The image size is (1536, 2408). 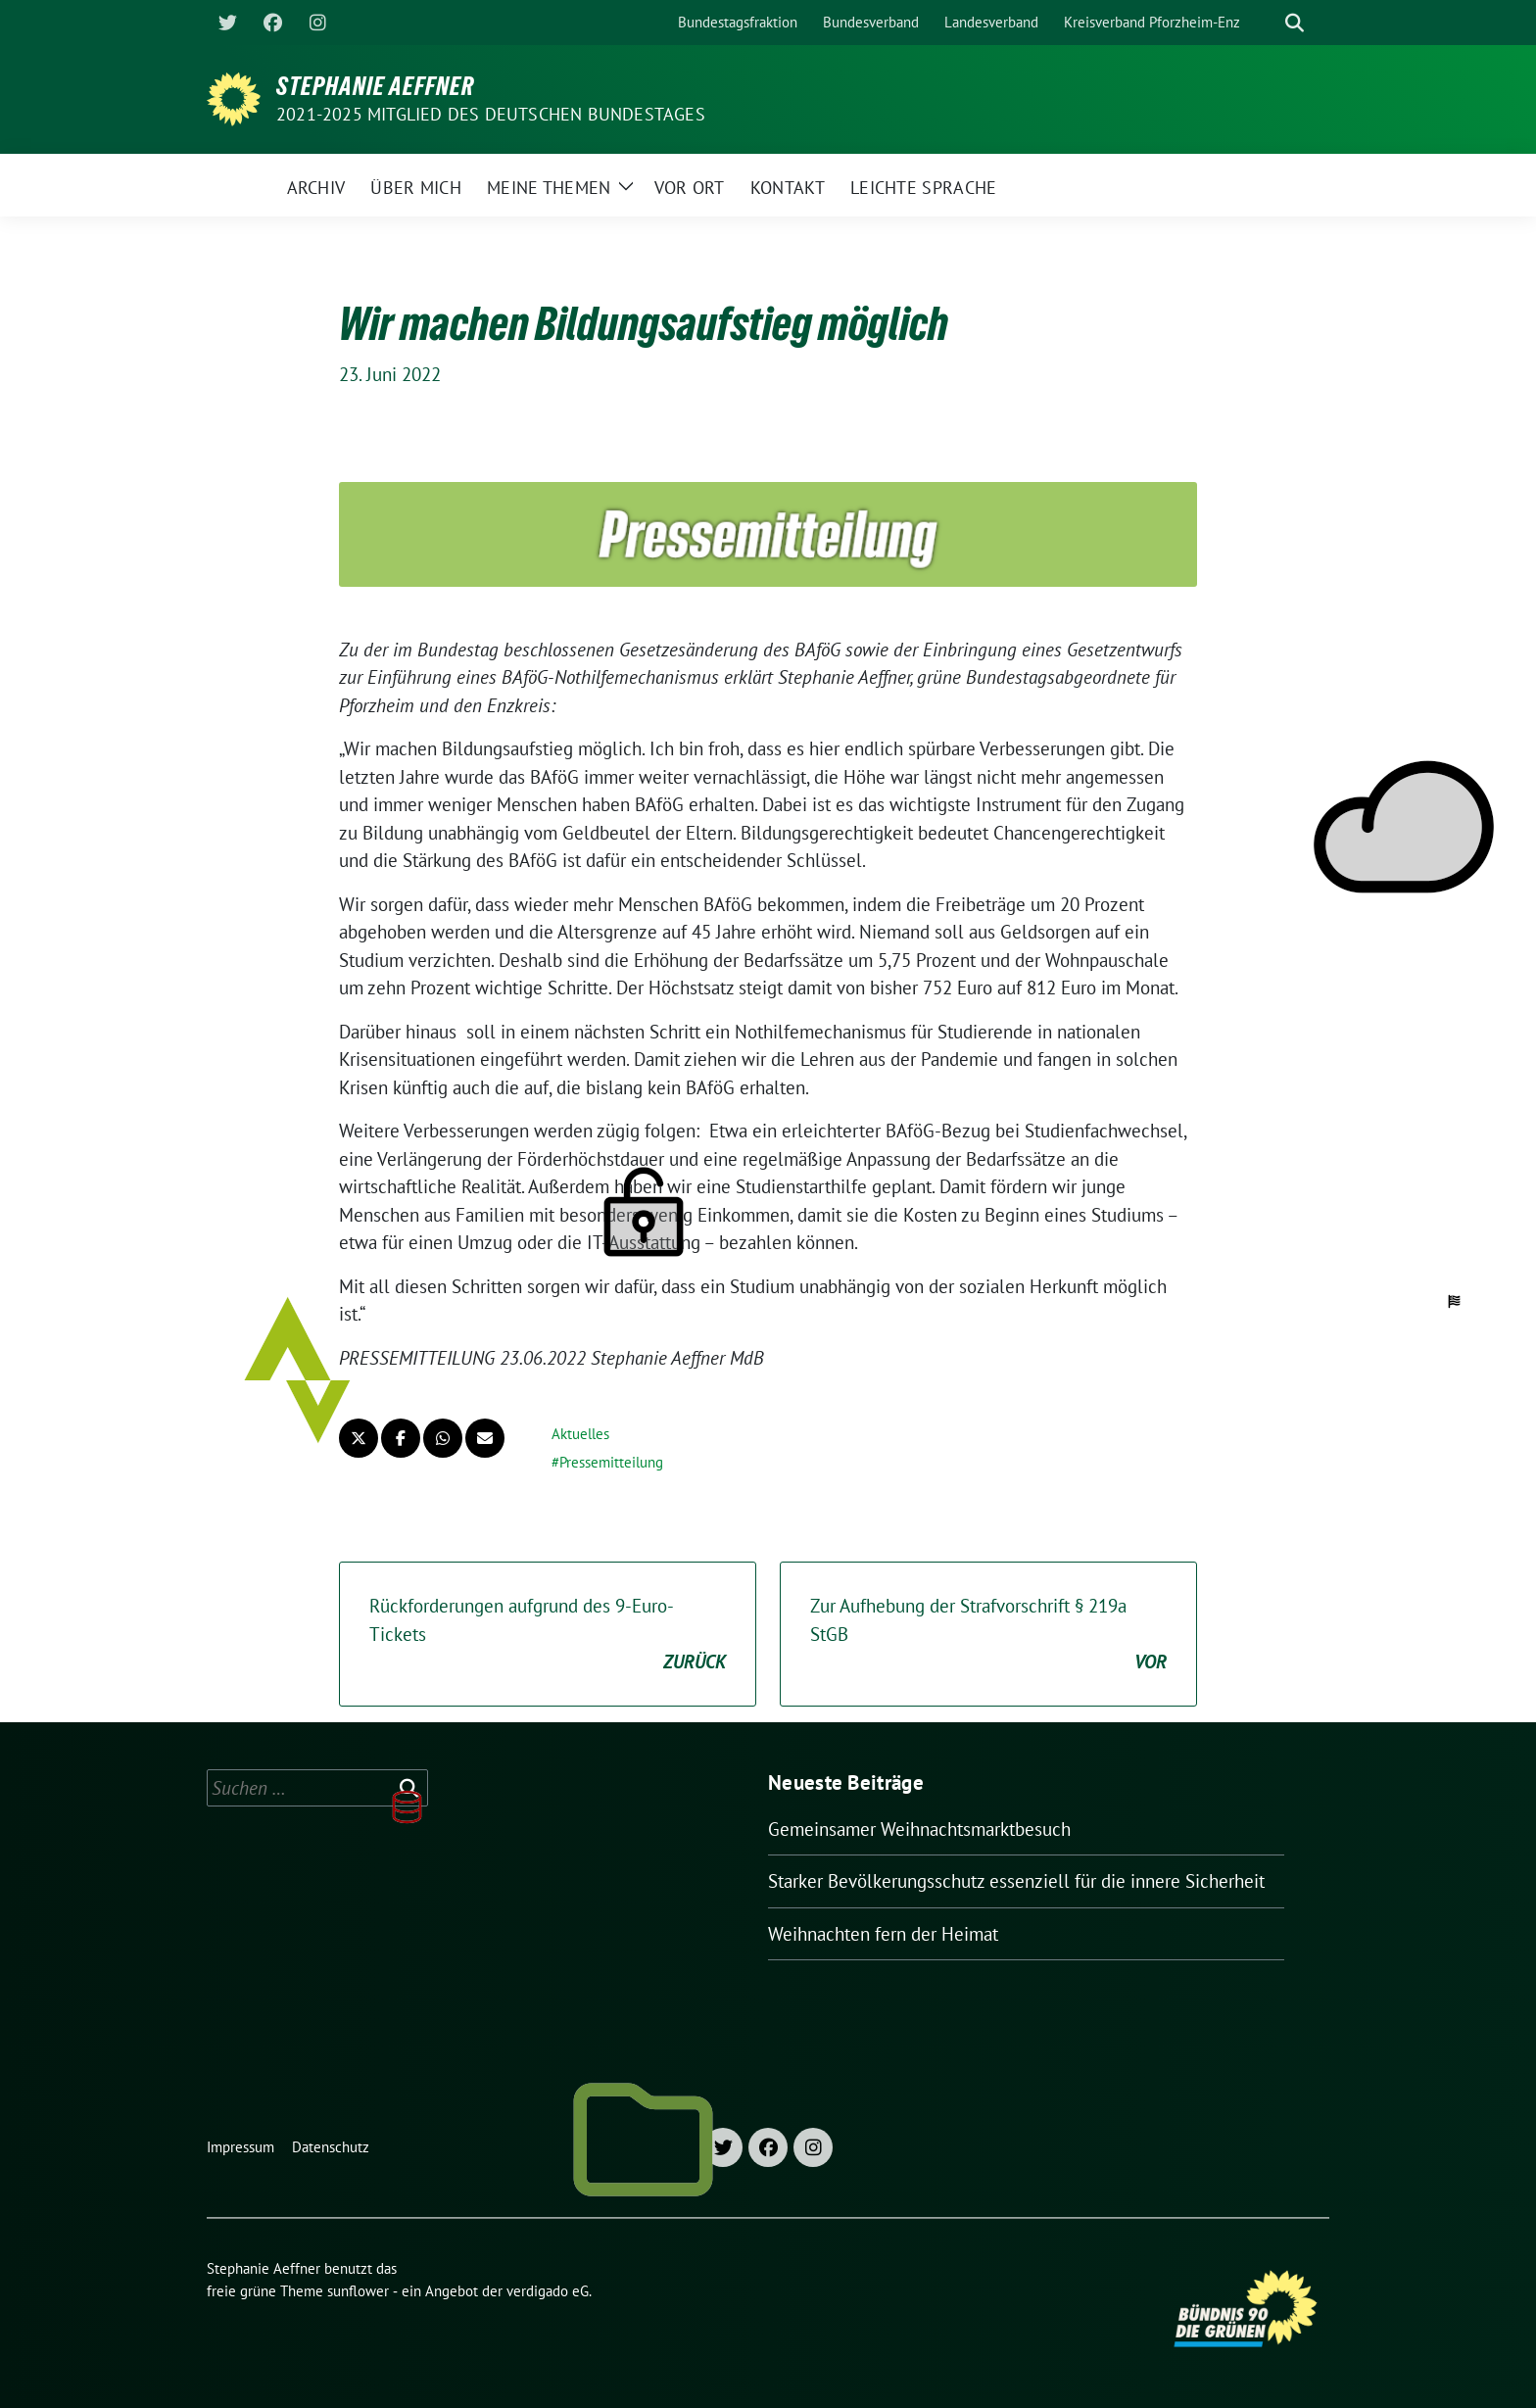 I want to click on unlock or access secured content, so click(x=644, y=1217).